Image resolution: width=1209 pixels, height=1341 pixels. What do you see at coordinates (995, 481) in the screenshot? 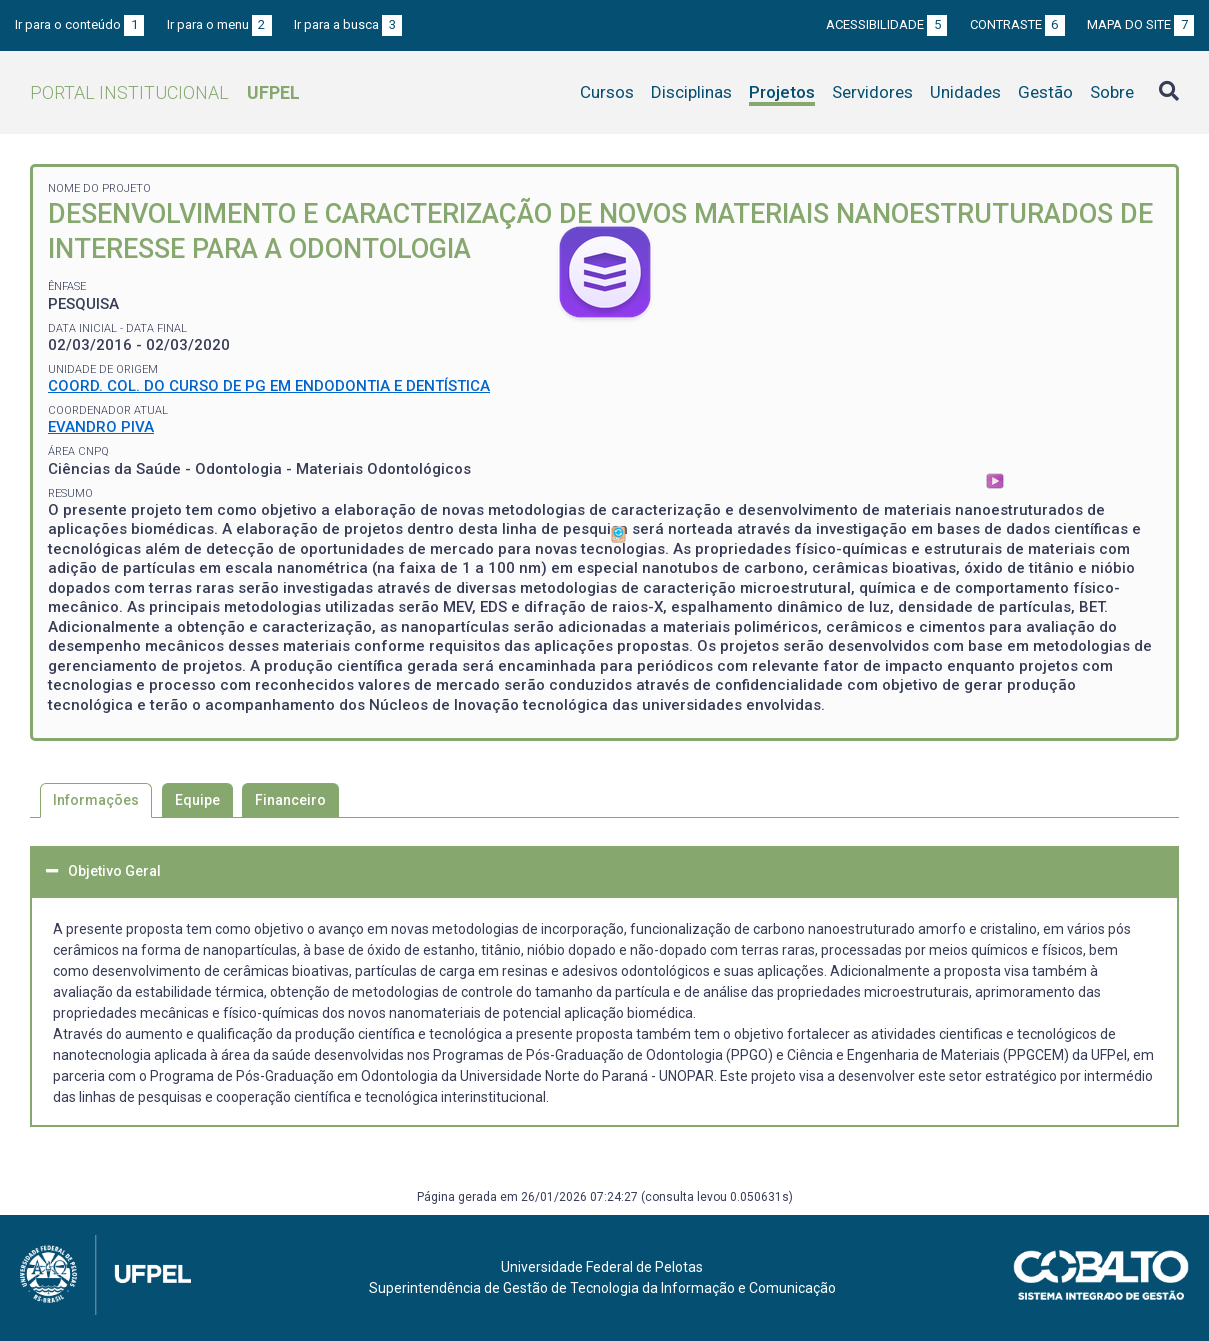
I see `open media player application` at bounding box center [995, 481].